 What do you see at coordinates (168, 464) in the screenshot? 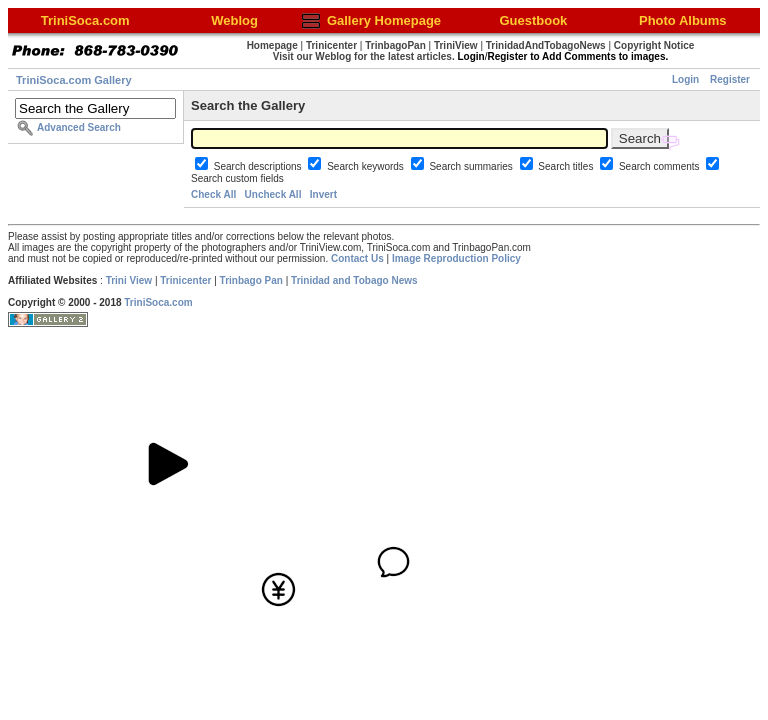
I see `play media or video content` at bounding box center [168, 464].